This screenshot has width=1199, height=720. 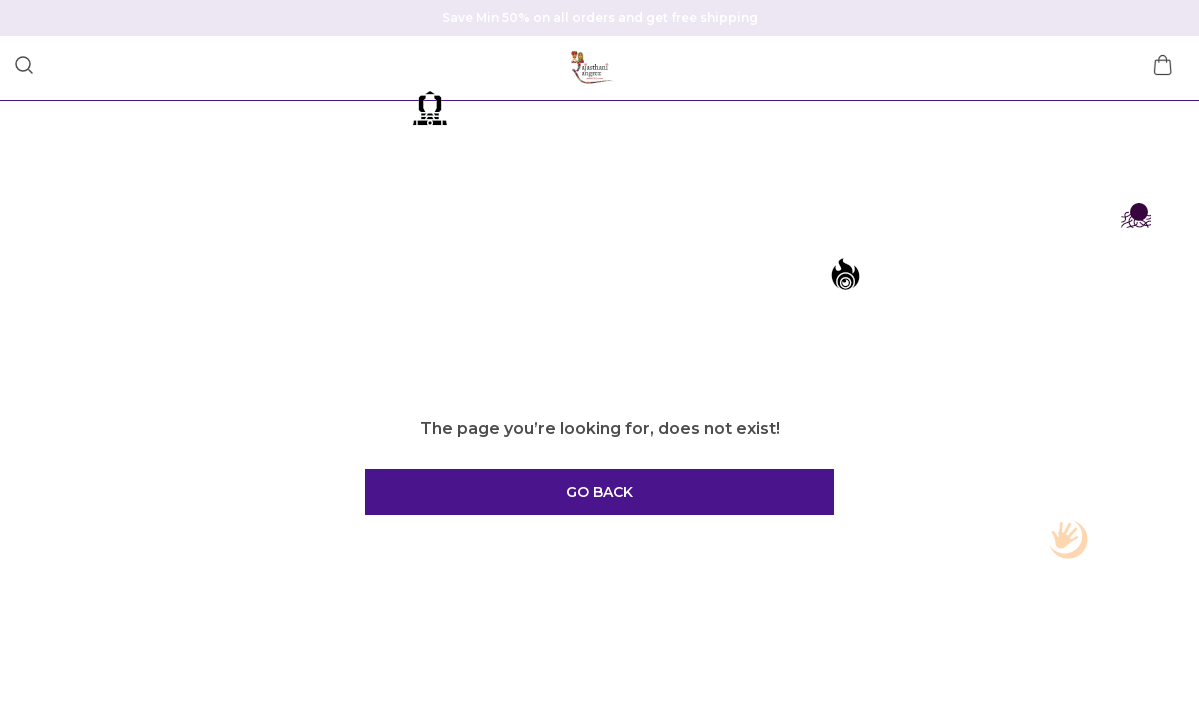 What do you see at coordinates (430, 108) in the screenshot?
I see `view current energy or fuel reserves` at bounding box center [430, 108].